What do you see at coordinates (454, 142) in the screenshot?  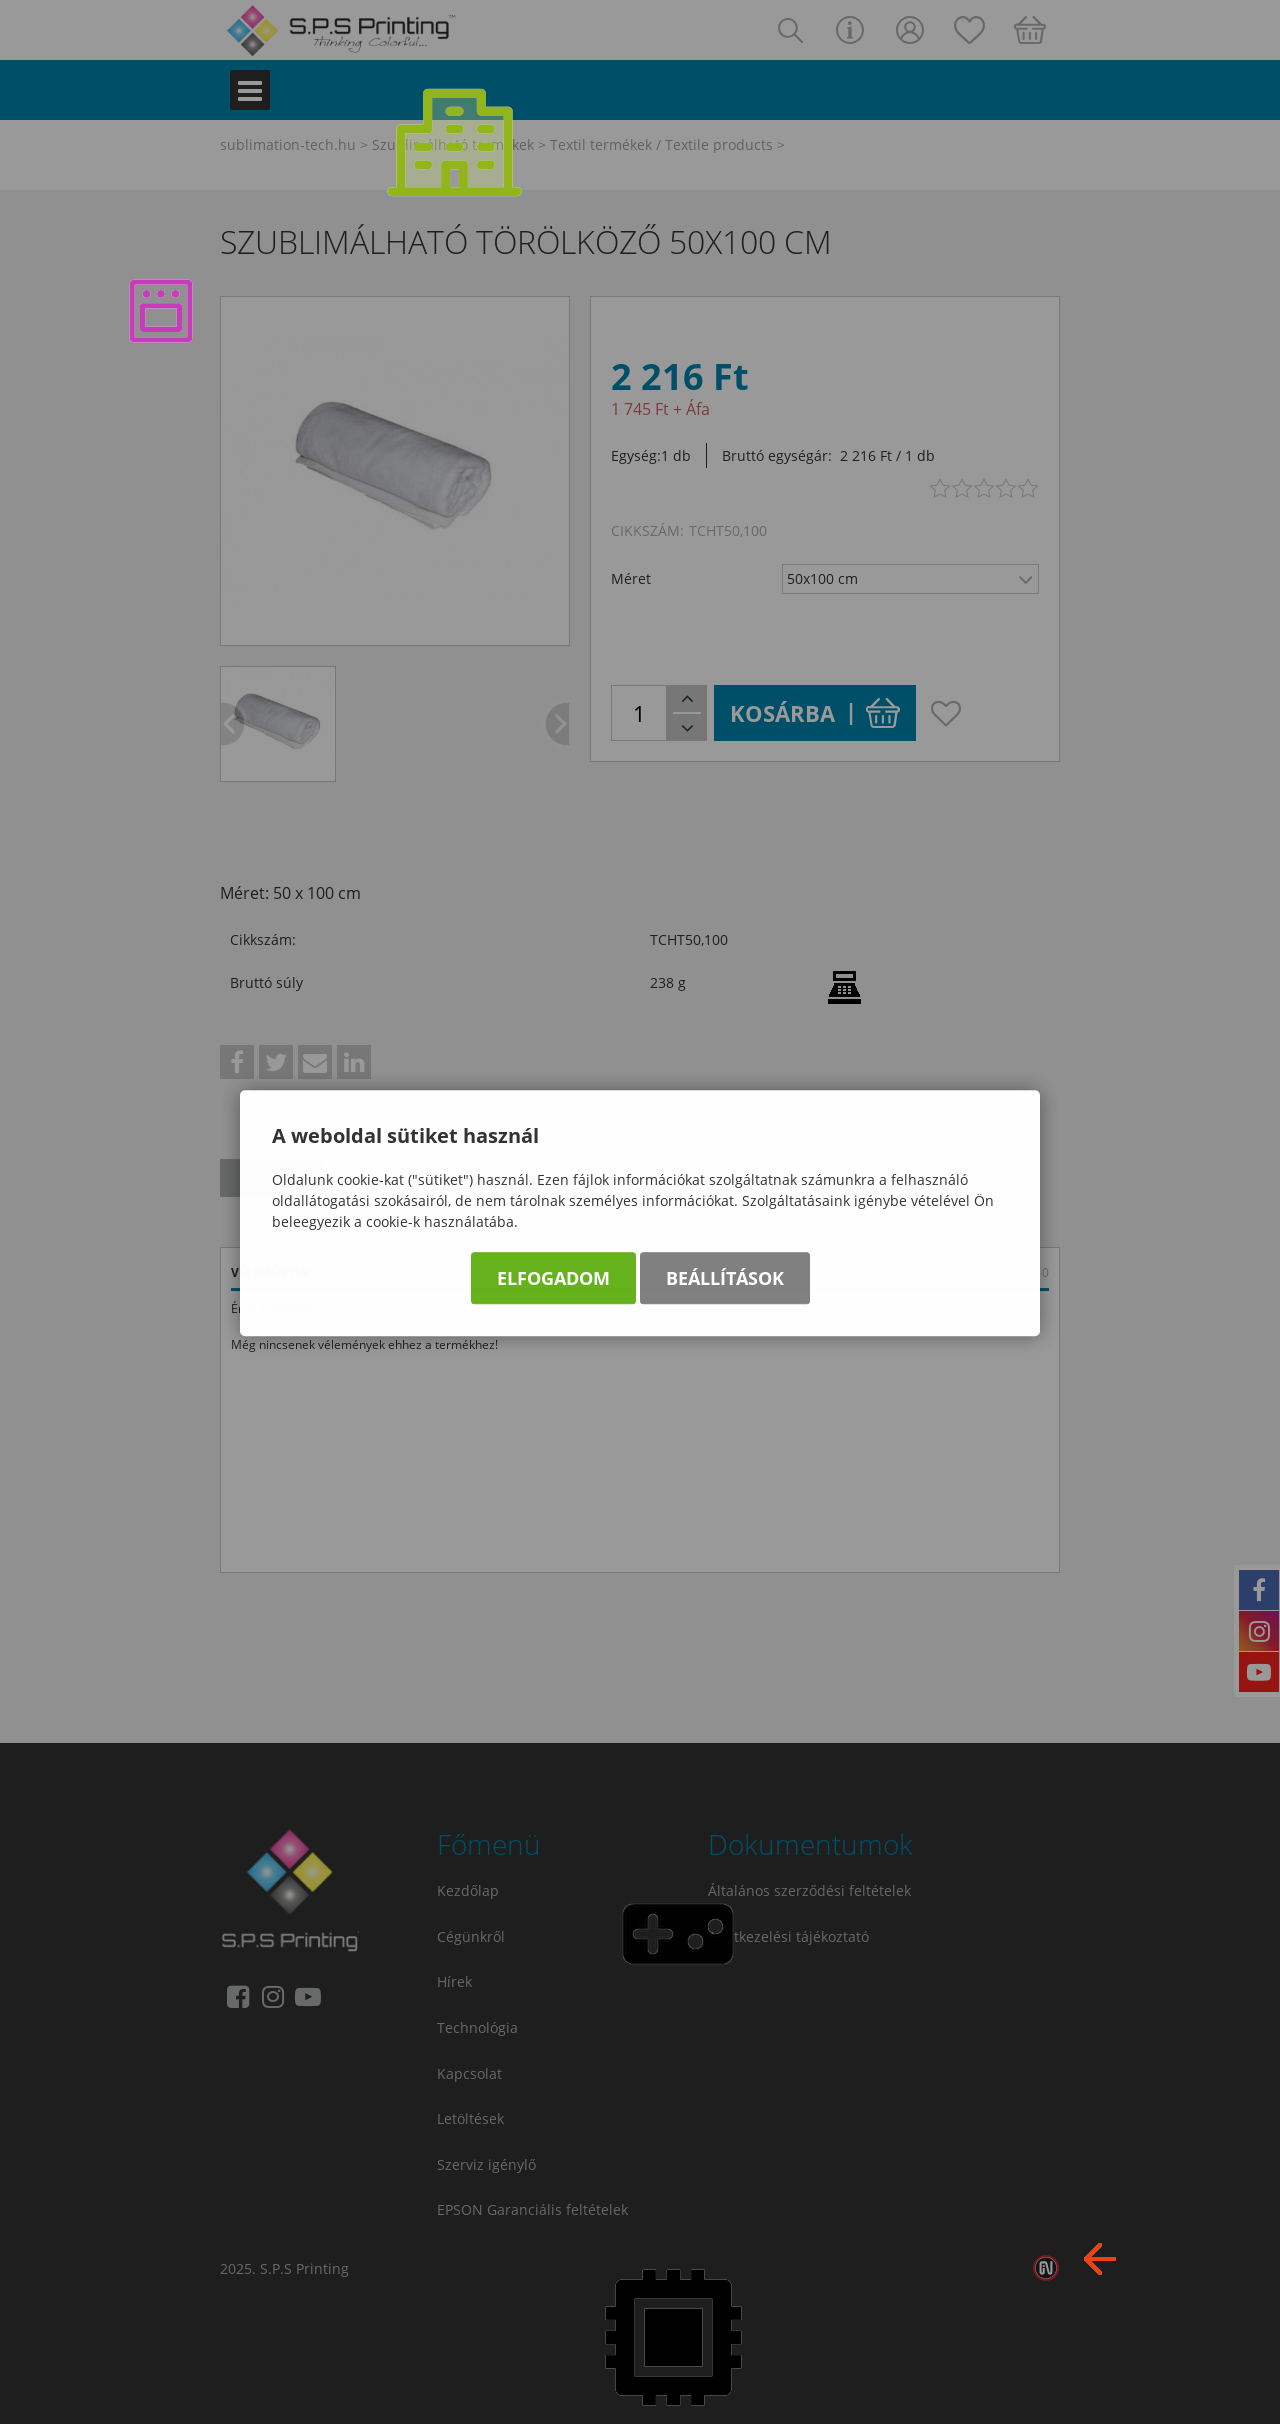 I see `view apartment or residential listings` at bounding box center [454, 142].